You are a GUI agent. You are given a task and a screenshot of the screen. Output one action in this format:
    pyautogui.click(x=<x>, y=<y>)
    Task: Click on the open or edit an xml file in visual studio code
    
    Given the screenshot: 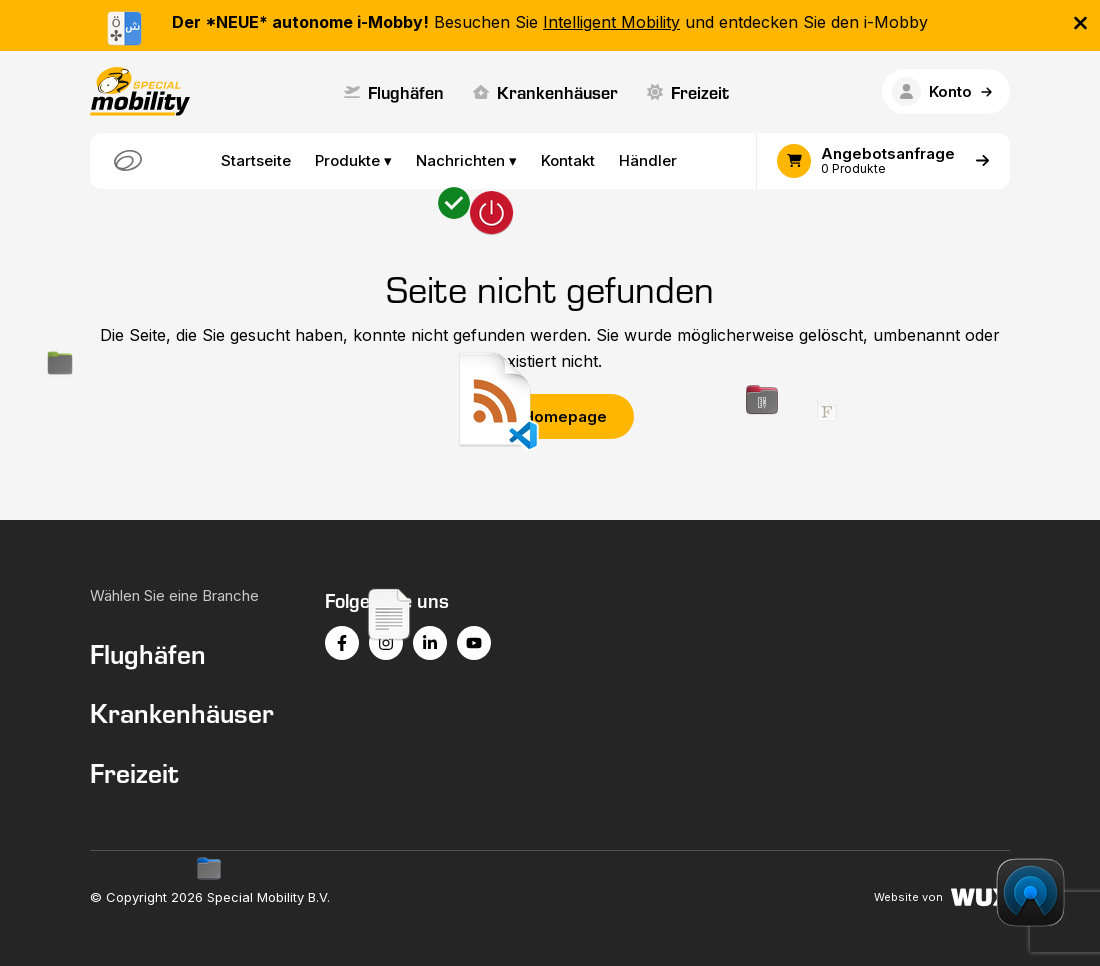 What is the action you would take?
    pyautogui.click(x=495, y=401)
    